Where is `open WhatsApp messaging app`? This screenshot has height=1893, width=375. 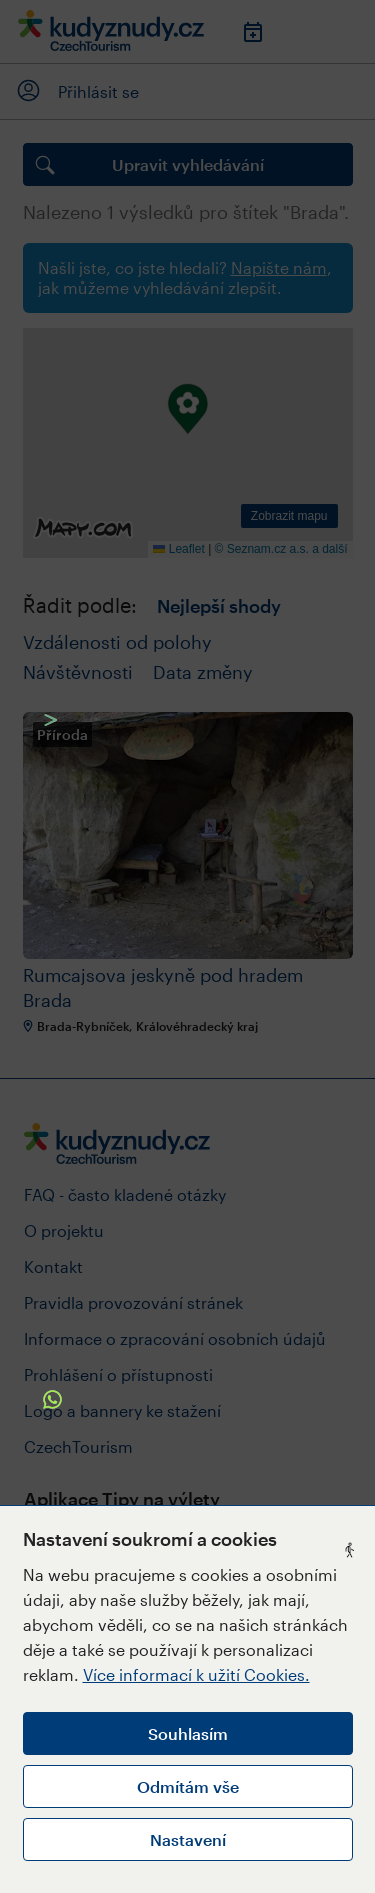
open WhatsApp messaging app is located at coordinates (52, 1399).